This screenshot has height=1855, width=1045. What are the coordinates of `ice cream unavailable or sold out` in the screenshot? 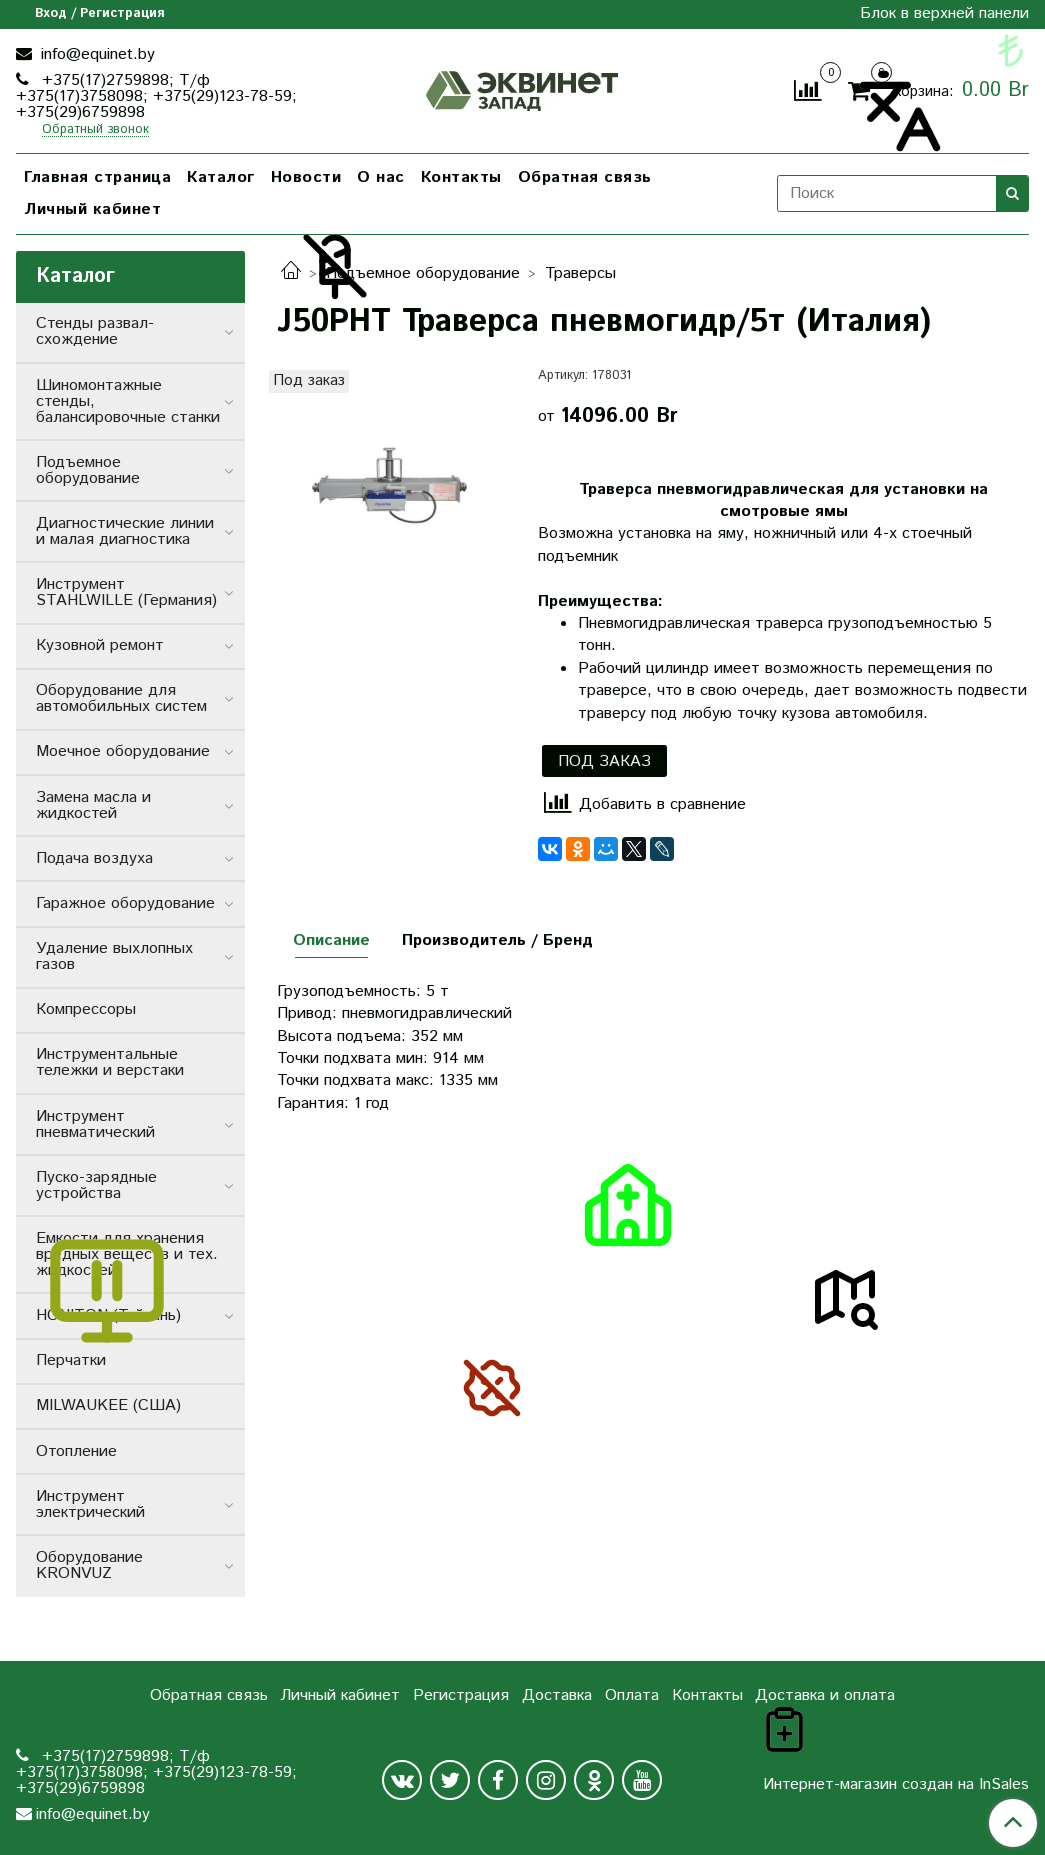 It's located at (335, 266).